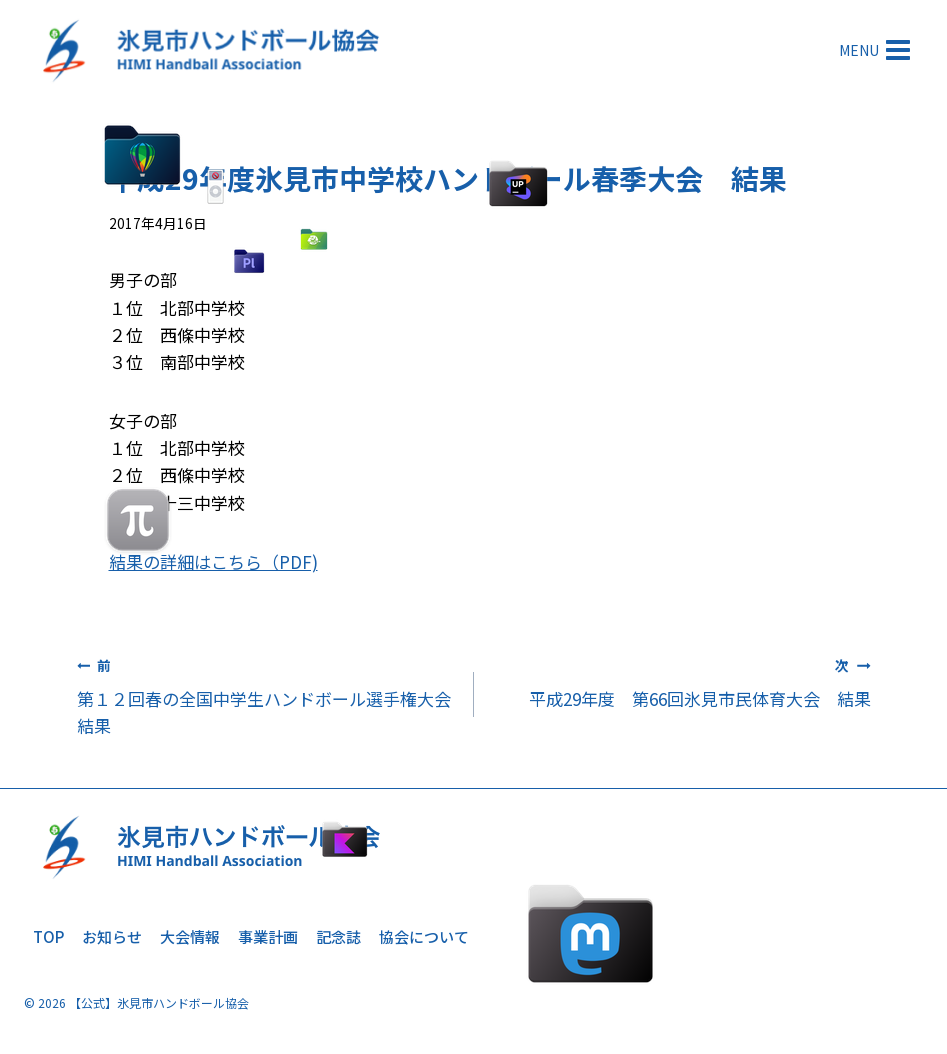  What do you see at coordinates (344, 840) in the screenshot?
I see `open kotlin project folder` at bounding box center [344, 840].